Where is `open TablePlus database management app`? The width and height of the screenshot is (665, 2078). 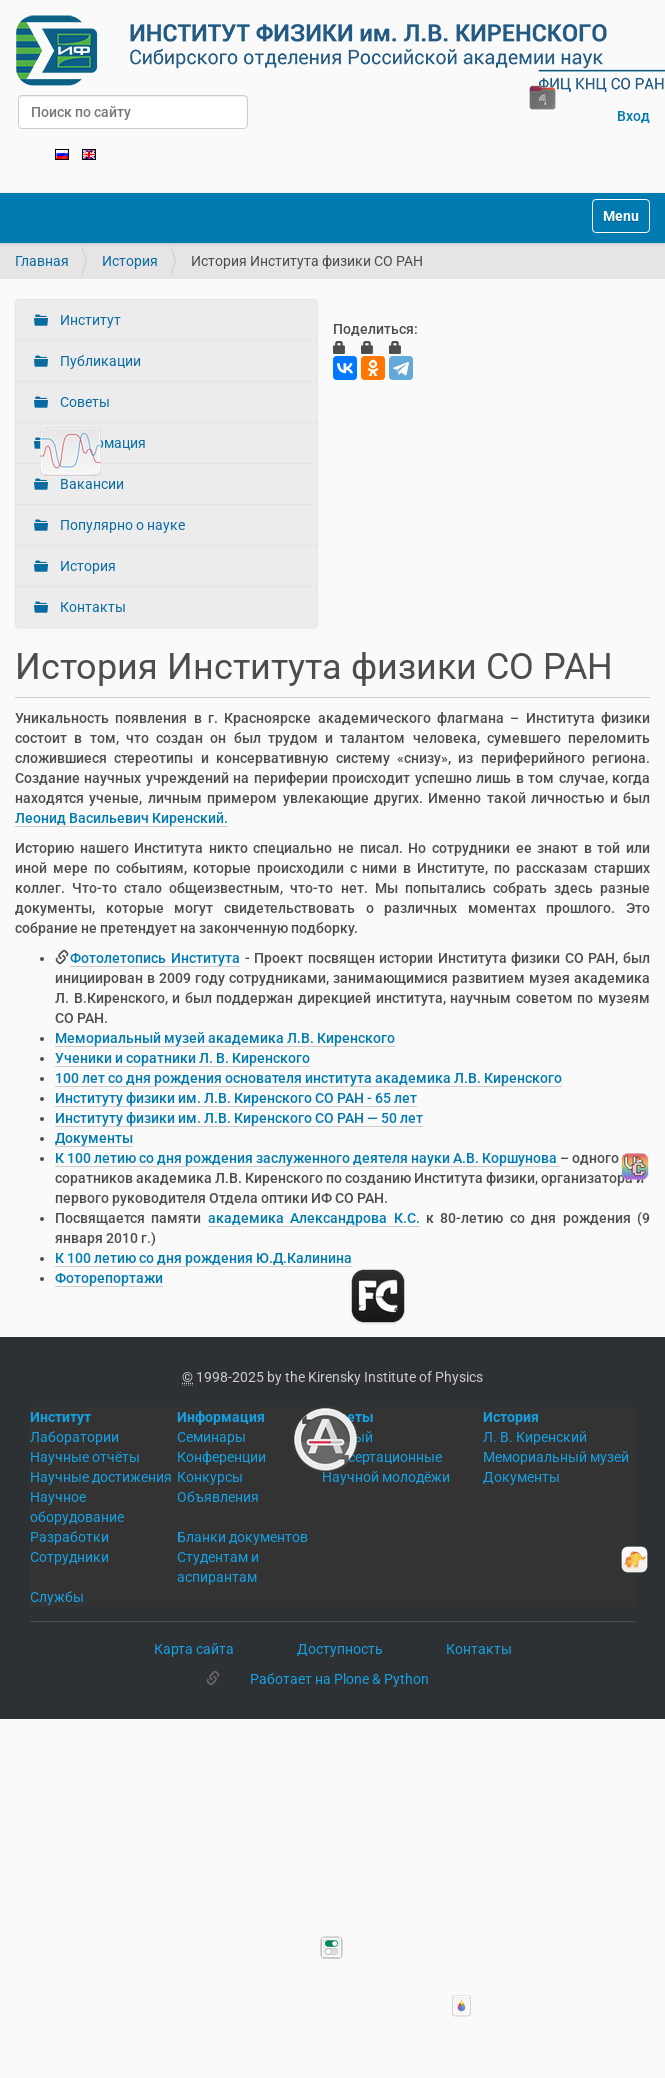 open TablePlus database management app is located at coordinates (634, 1559).